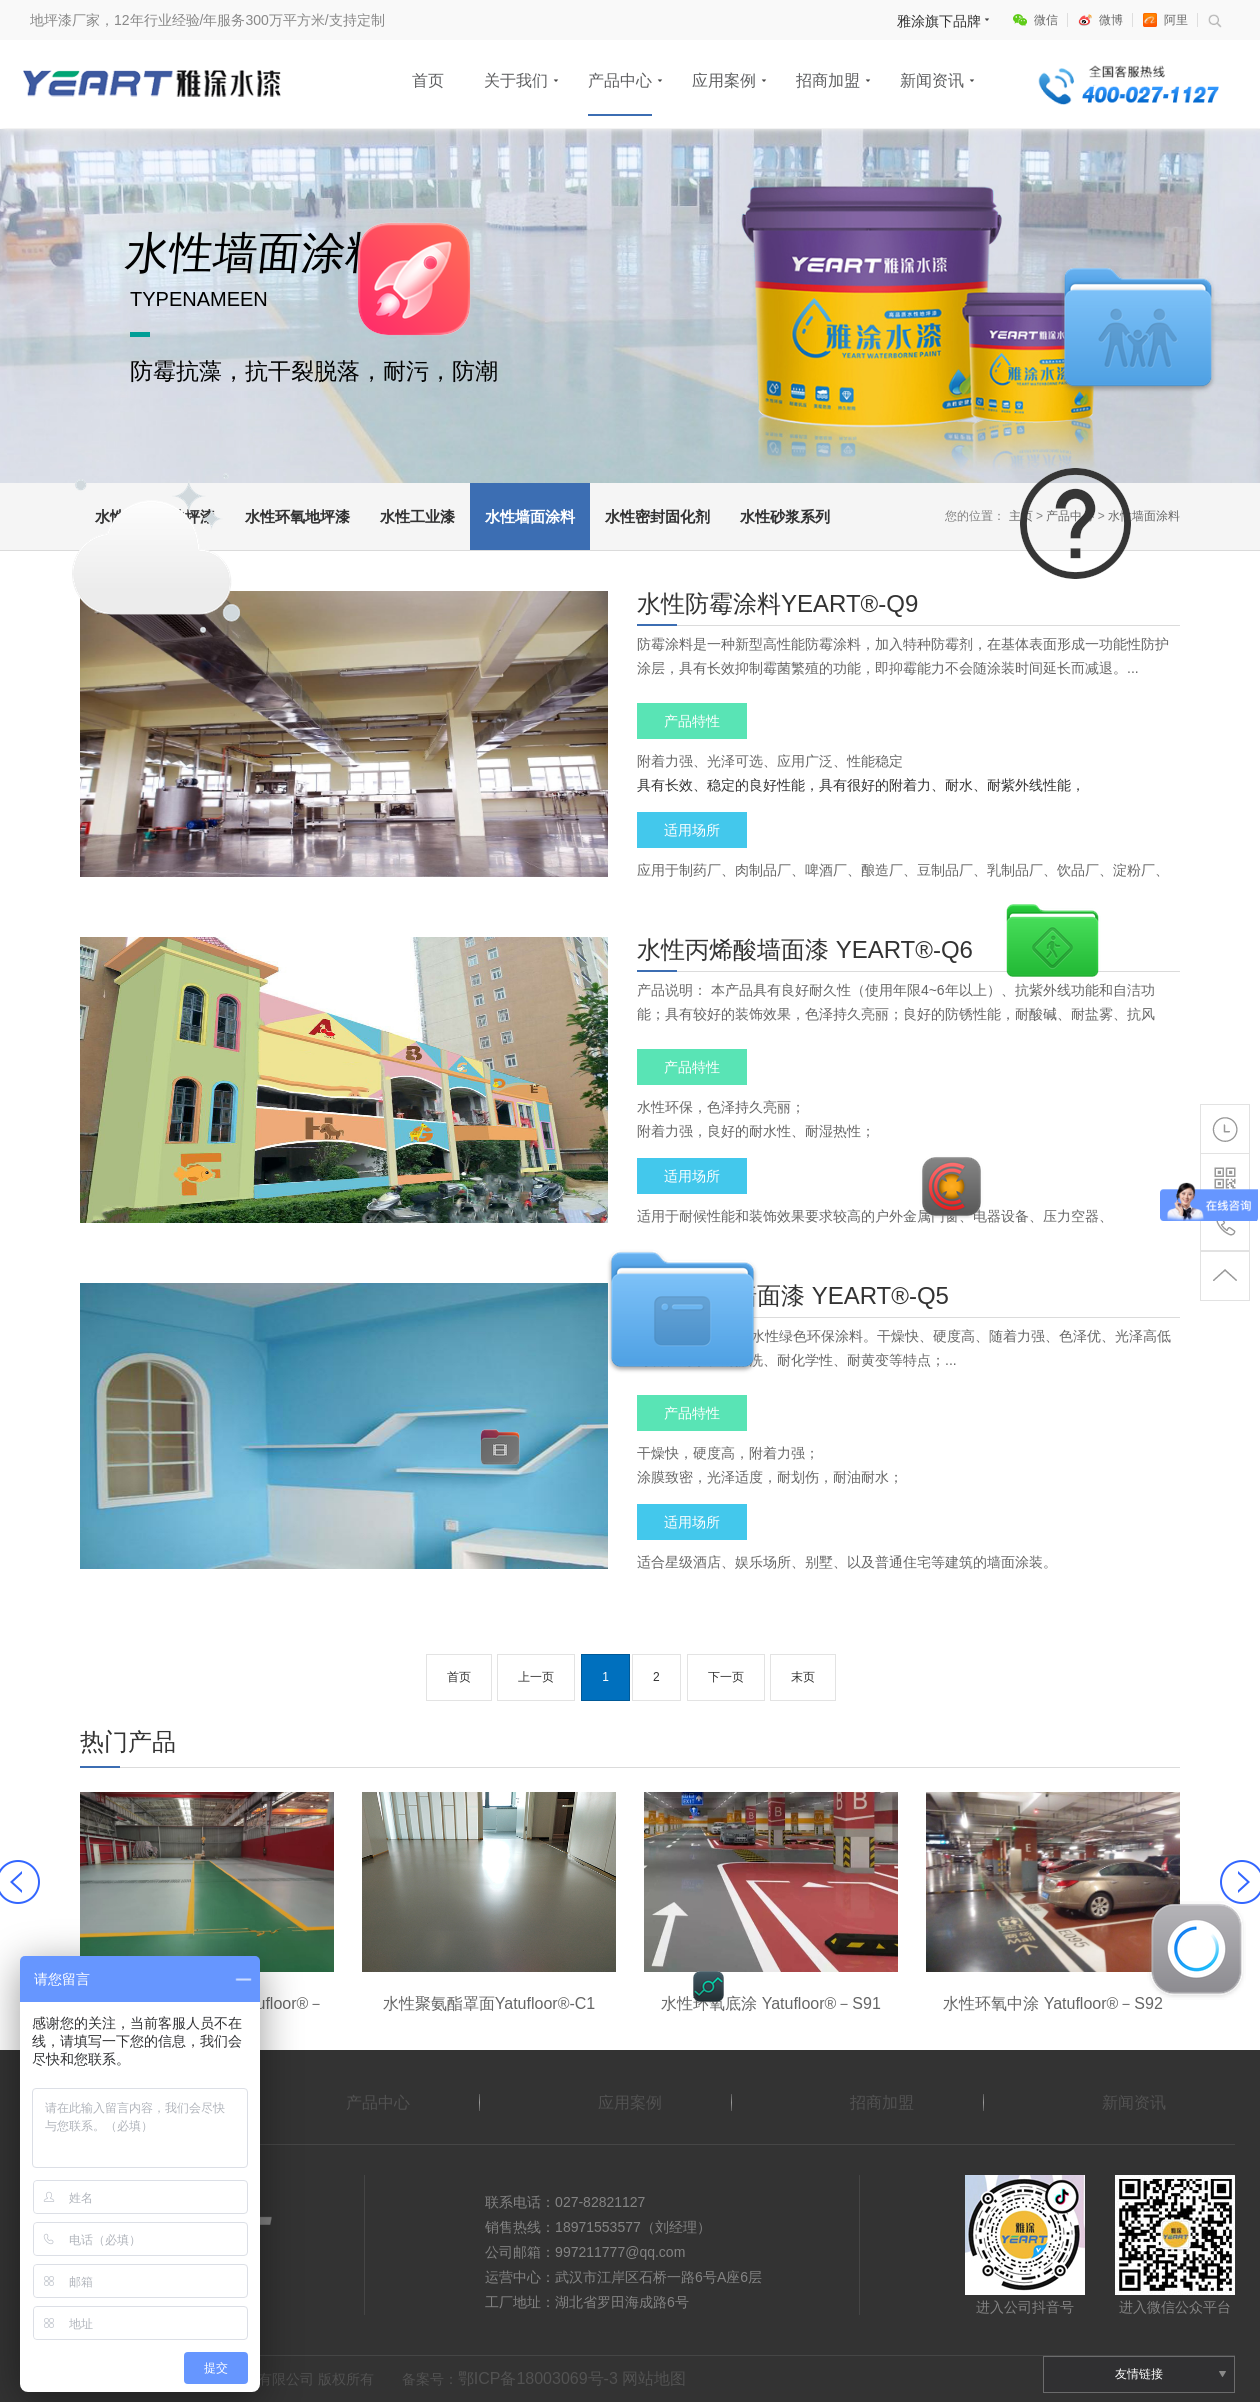 This screenshot has width=1260, height=2402. Describe the element at coordinates (708, 1986) in the screenshot. I see `open gnome layout switcher settings` at that location.